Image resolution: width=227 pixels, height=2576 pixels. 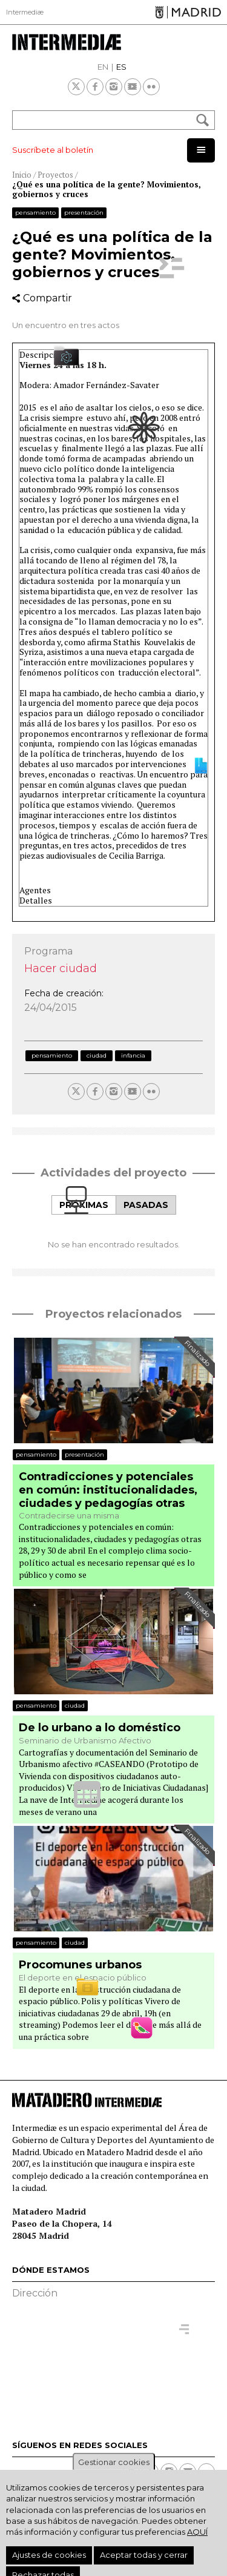 I want to click on open your videos folder, so click(x=87, y=1987).